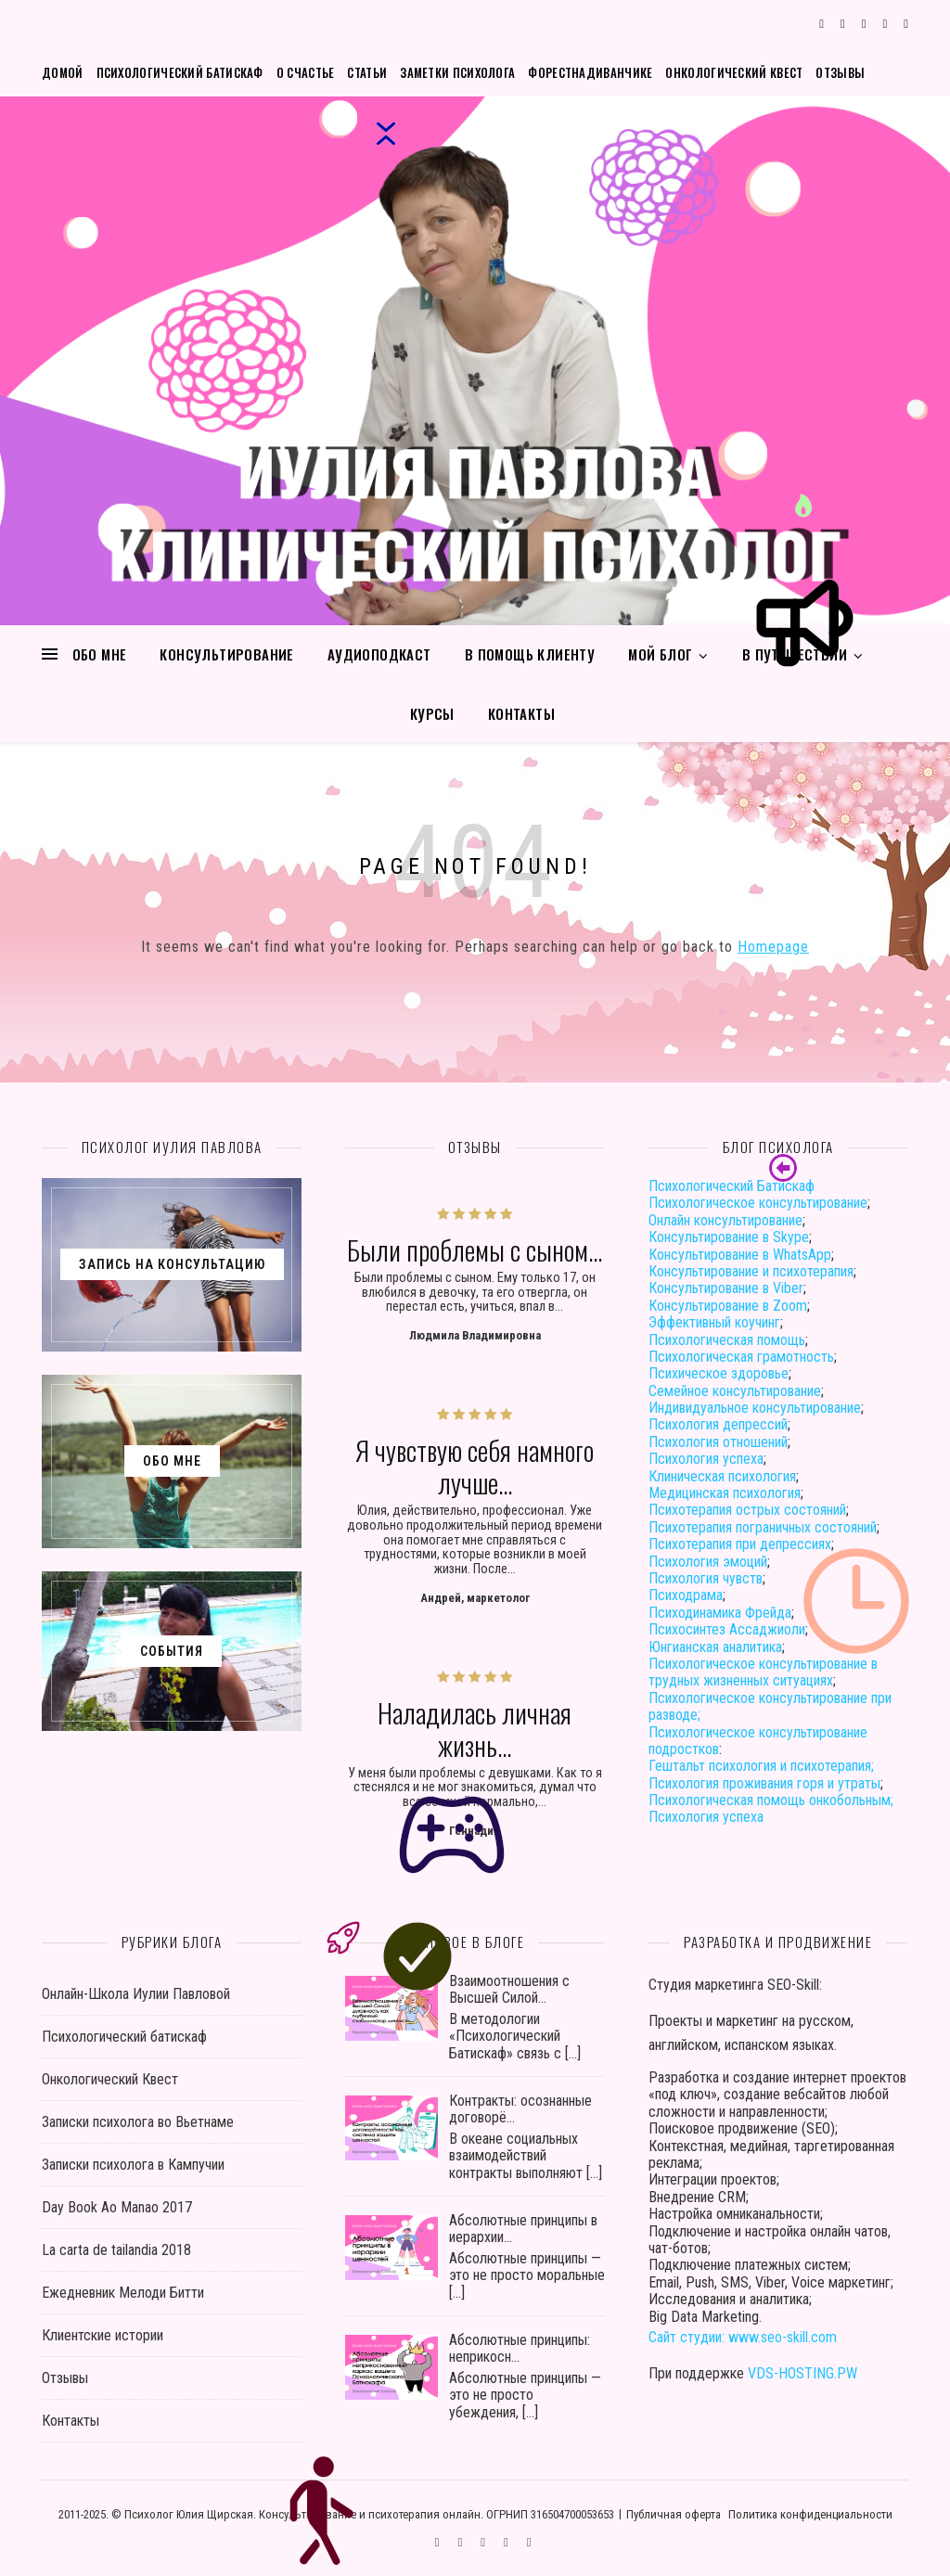 This screenshot has height=2576, width=950. Describe the element at coordinates (386, 134) in the screenshot. I see `collapse an expanded section or panel` at that location.